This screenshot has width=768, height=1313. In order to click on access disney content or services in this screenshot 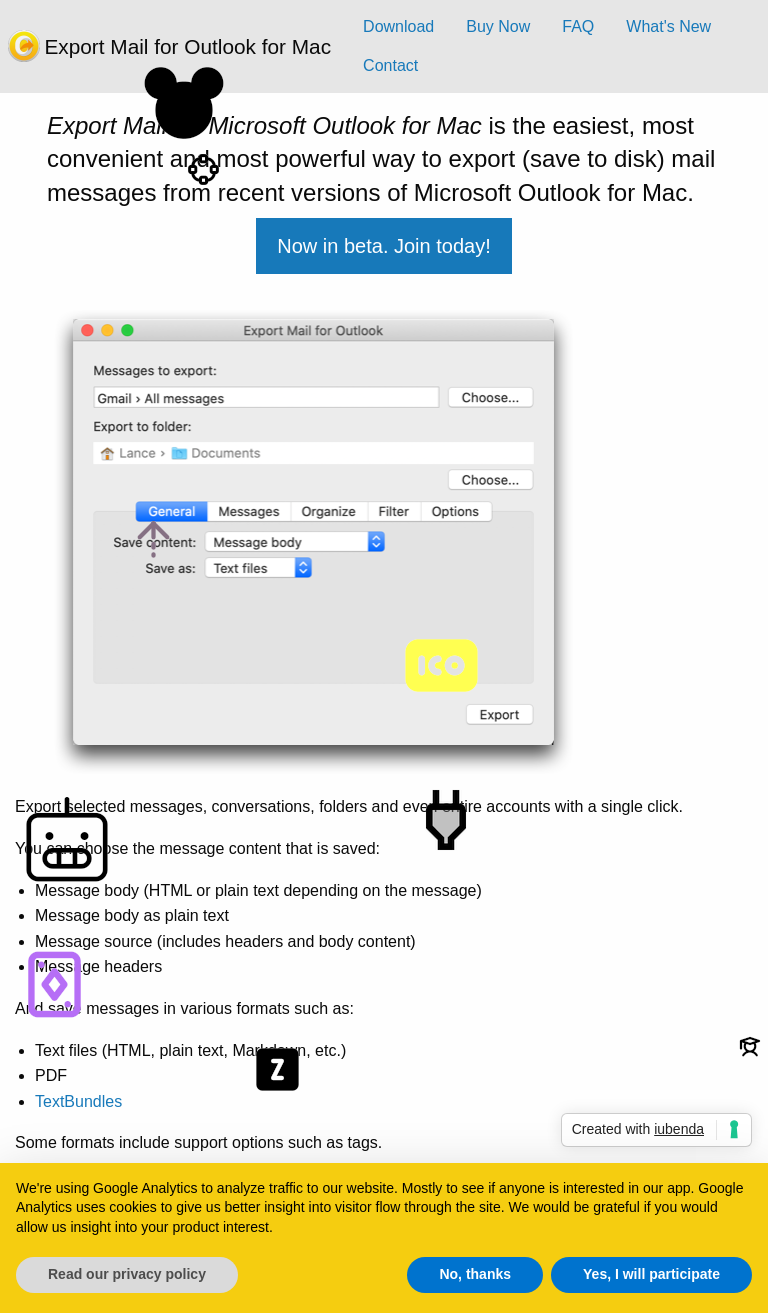, I will do `click(184, 103)`.